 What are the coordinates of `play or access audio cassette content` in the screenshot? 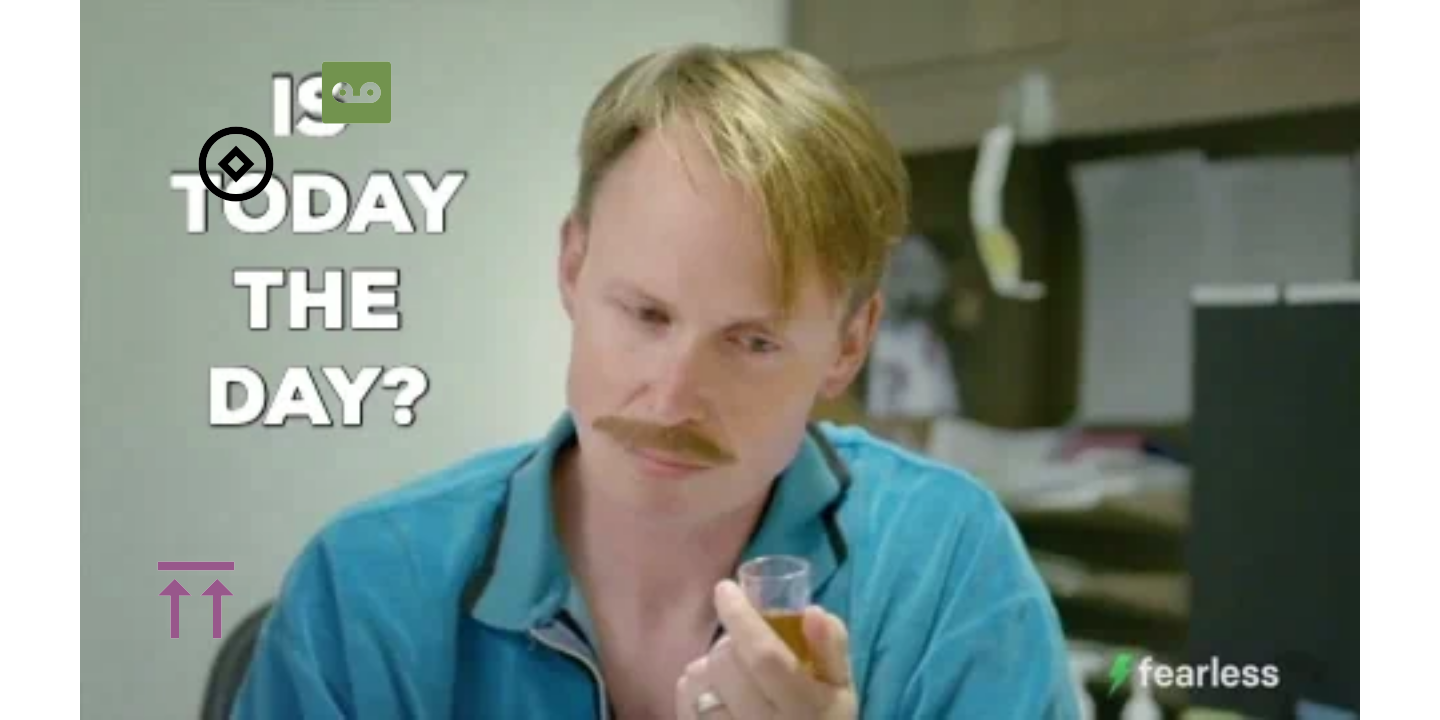 It's located at (356, 92).